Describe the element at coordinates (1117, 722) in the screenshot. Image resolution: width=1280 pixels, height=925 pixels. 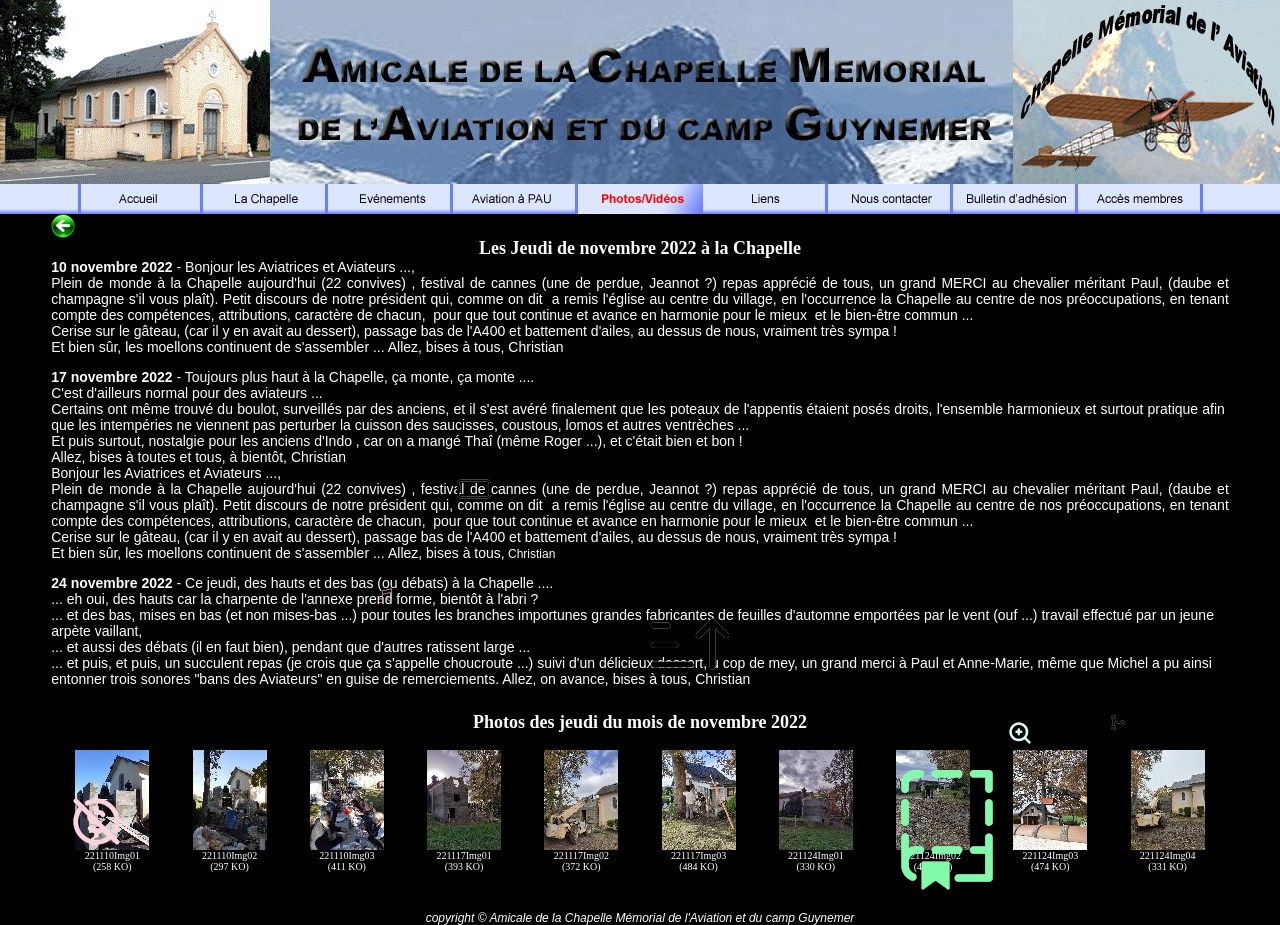
I see `merge a branch into the main codebase` at that location.